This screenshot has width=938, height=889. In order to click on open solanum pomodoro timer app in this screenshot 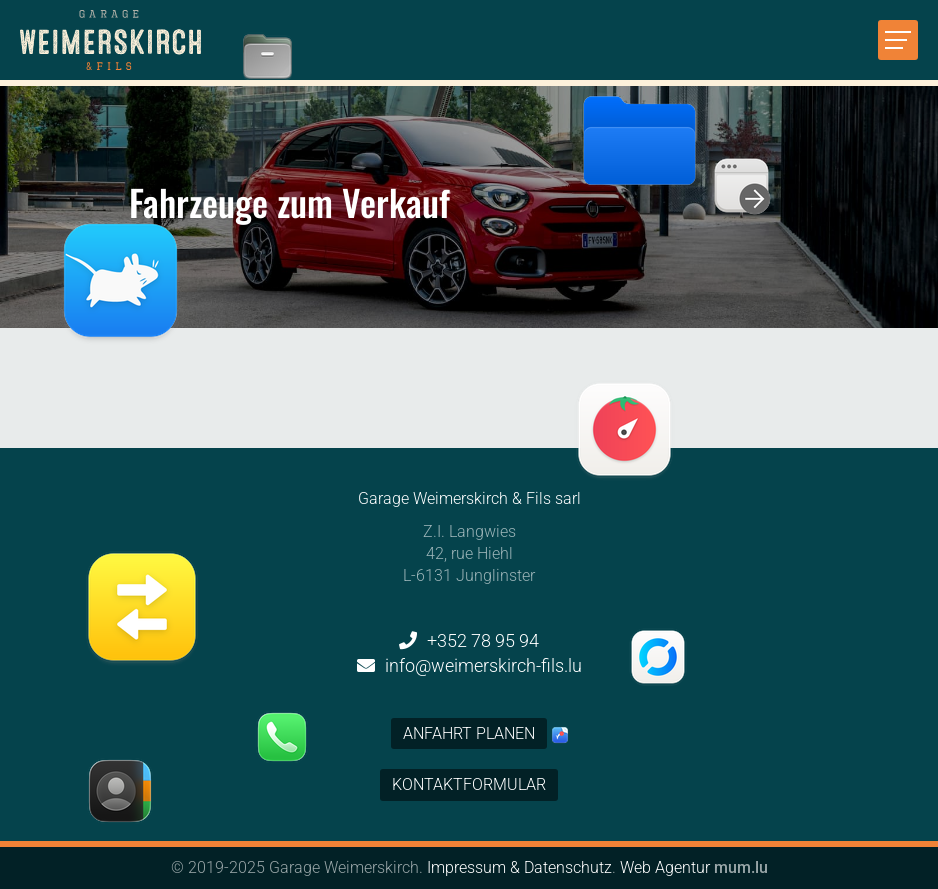, I will do `click(624, 429)`.